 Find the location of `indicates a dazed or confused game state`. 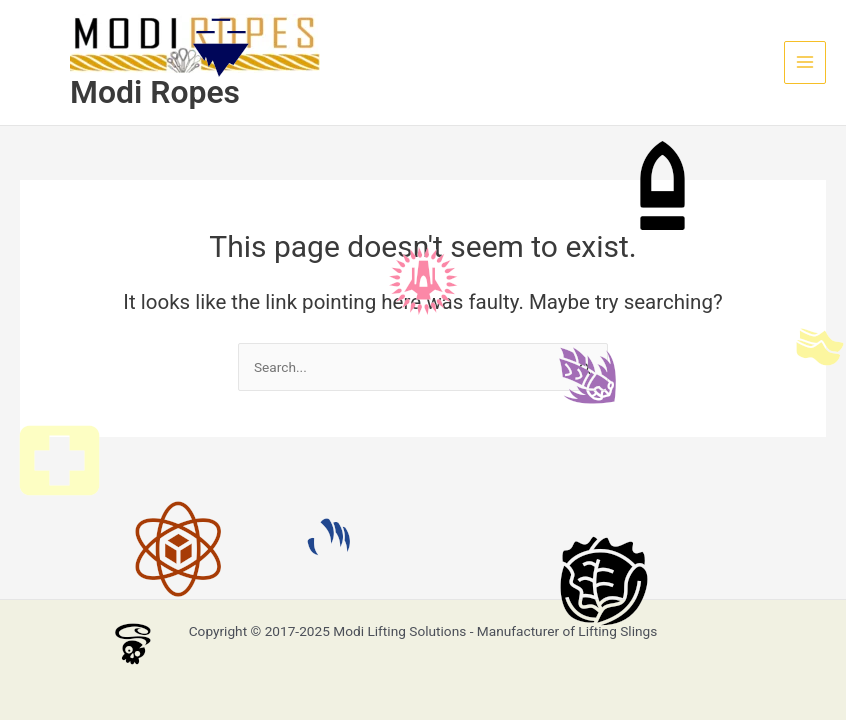

indicates a dazed or confused game state is located at coordinates (134, 644).